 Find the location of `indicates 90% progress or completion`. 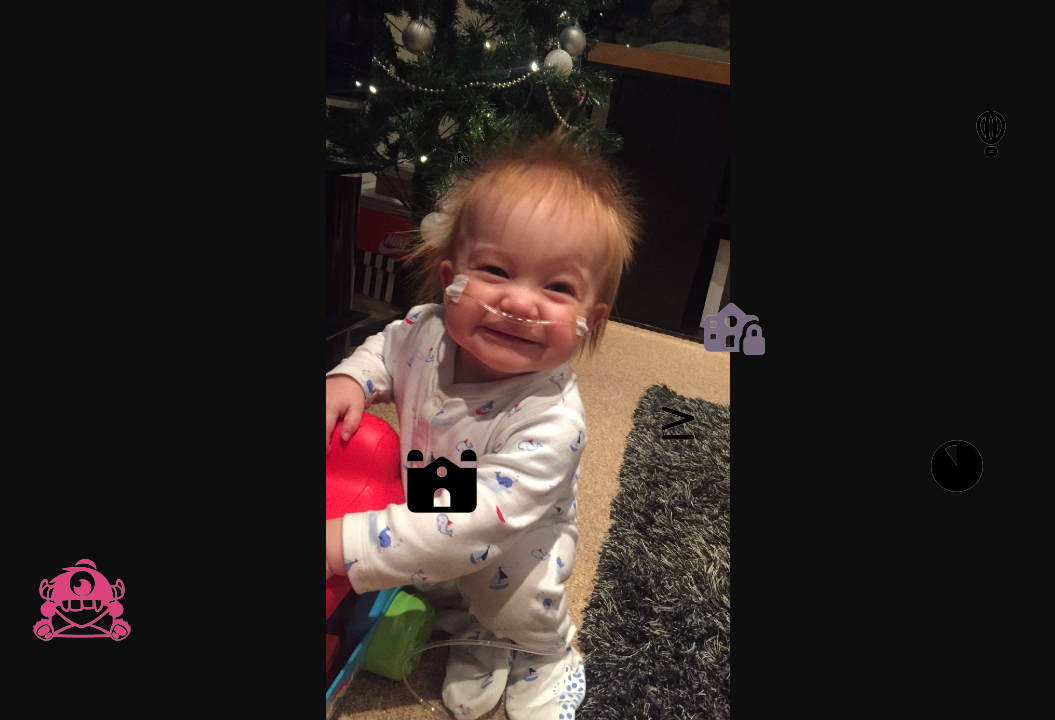

indicates 90% progress or completion is located at coordinates (957, 466).